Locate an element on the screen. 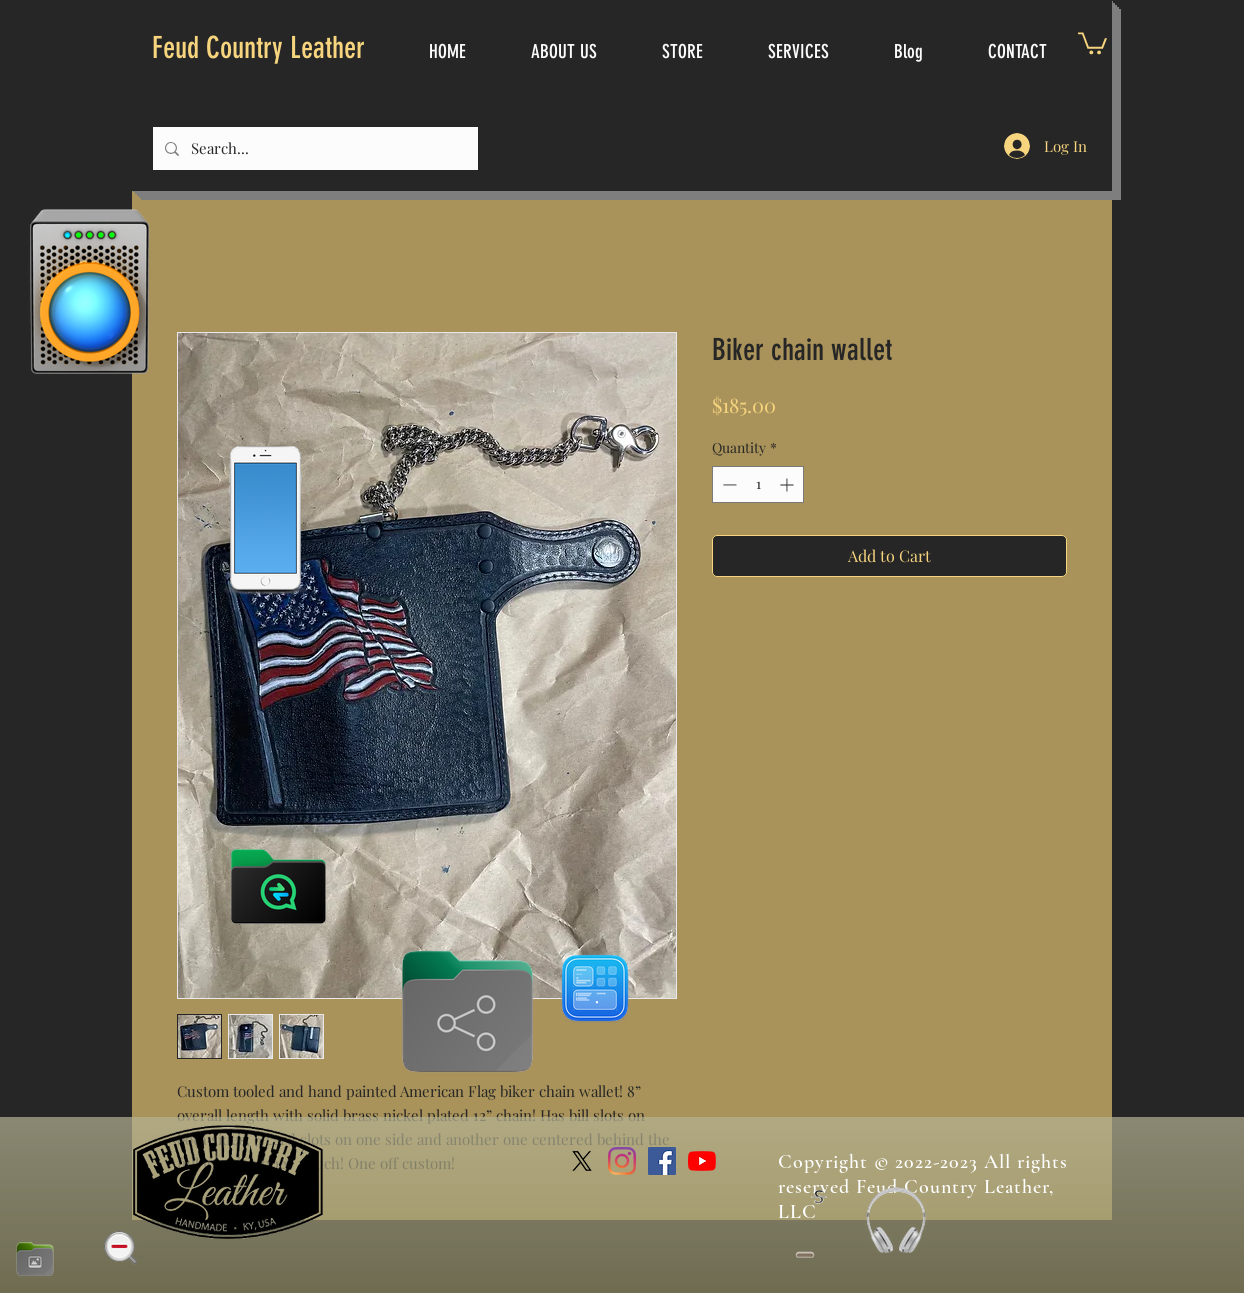 The image size is (1244, 1293). view connected iPhone device is located at coordinates (265, 520).